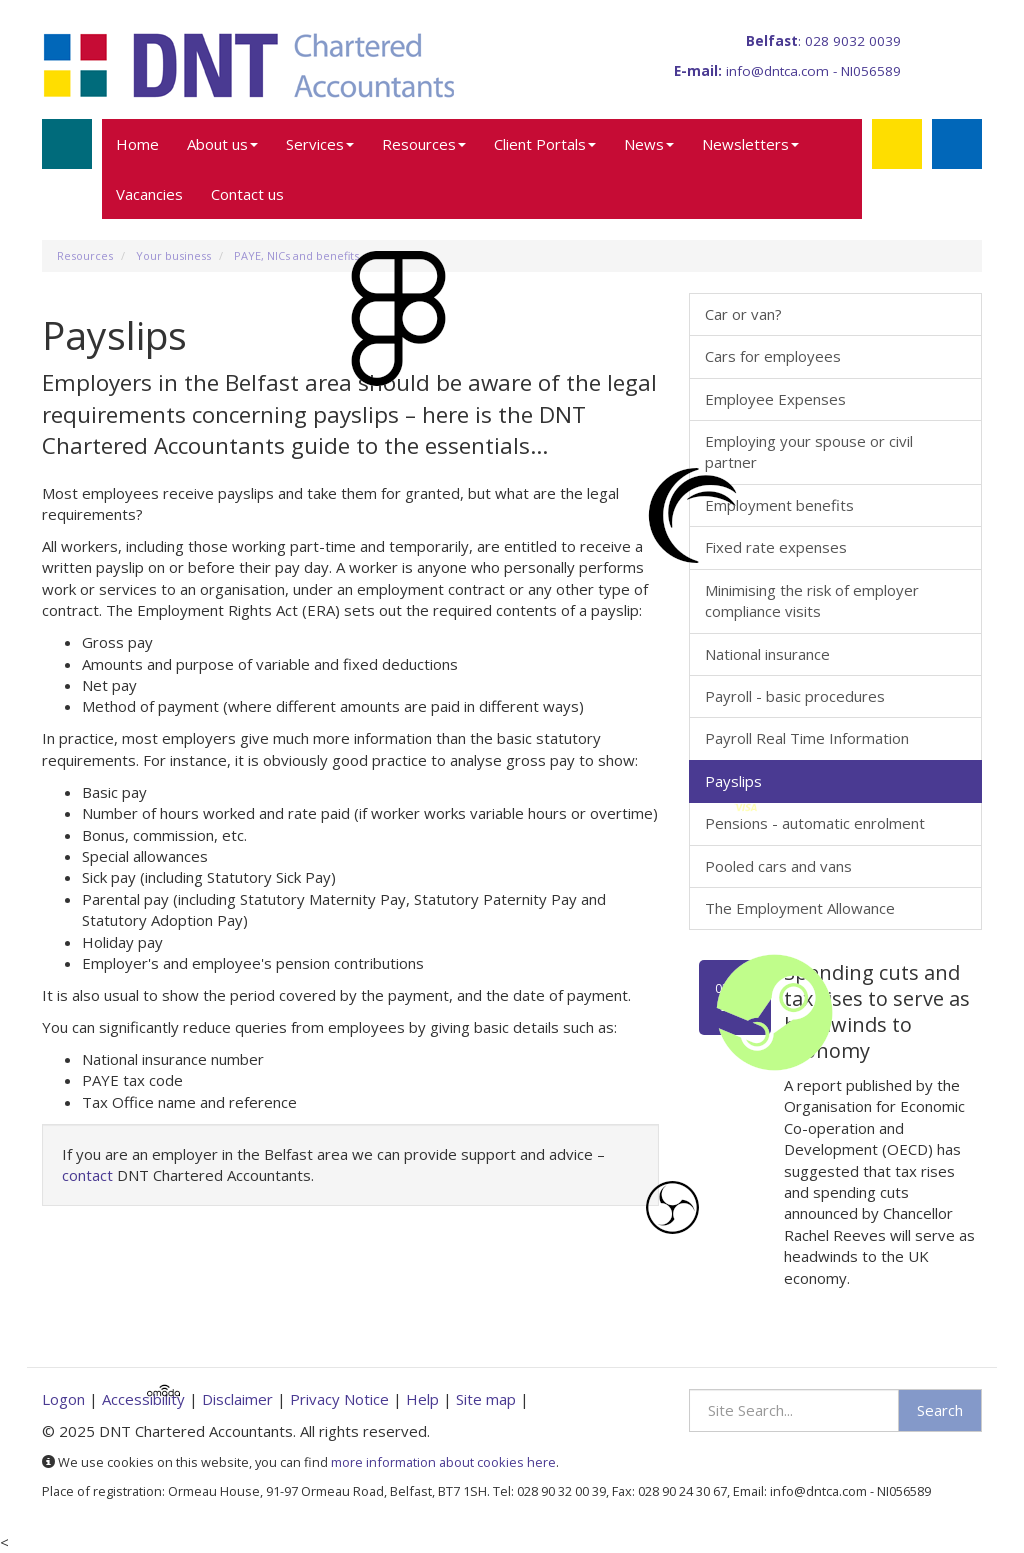 This screenshot has height=1553, width=1024. Describe the element at coordinates (163, 1390) in the screenshot. I see `omada cloud logo` at that location.